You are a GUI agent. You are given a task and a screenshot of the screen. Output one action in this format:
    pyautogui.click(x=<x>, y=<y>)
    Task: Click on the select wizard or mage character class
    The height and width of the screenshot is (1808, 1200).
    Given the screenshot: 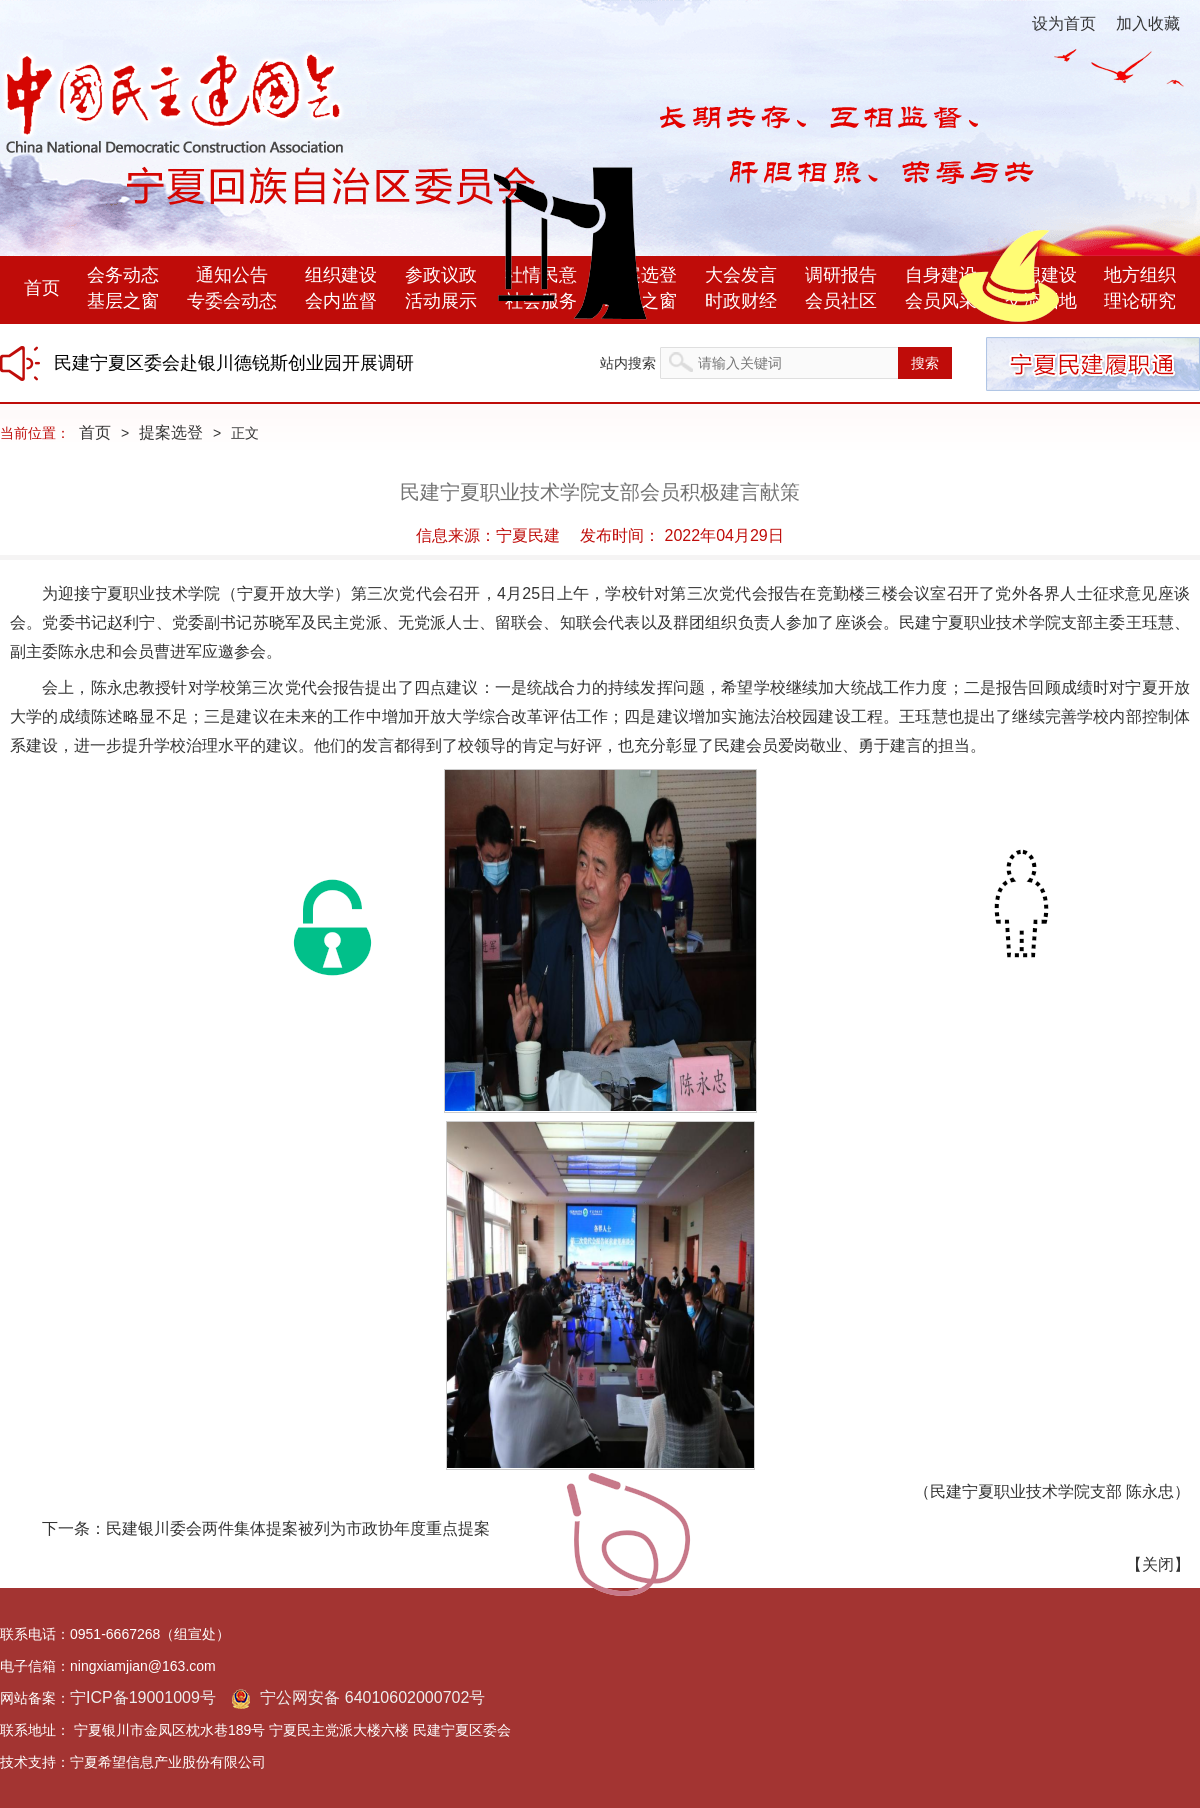 What is the action you would take?
    pyautogui.click(x=1008, y=275)
    